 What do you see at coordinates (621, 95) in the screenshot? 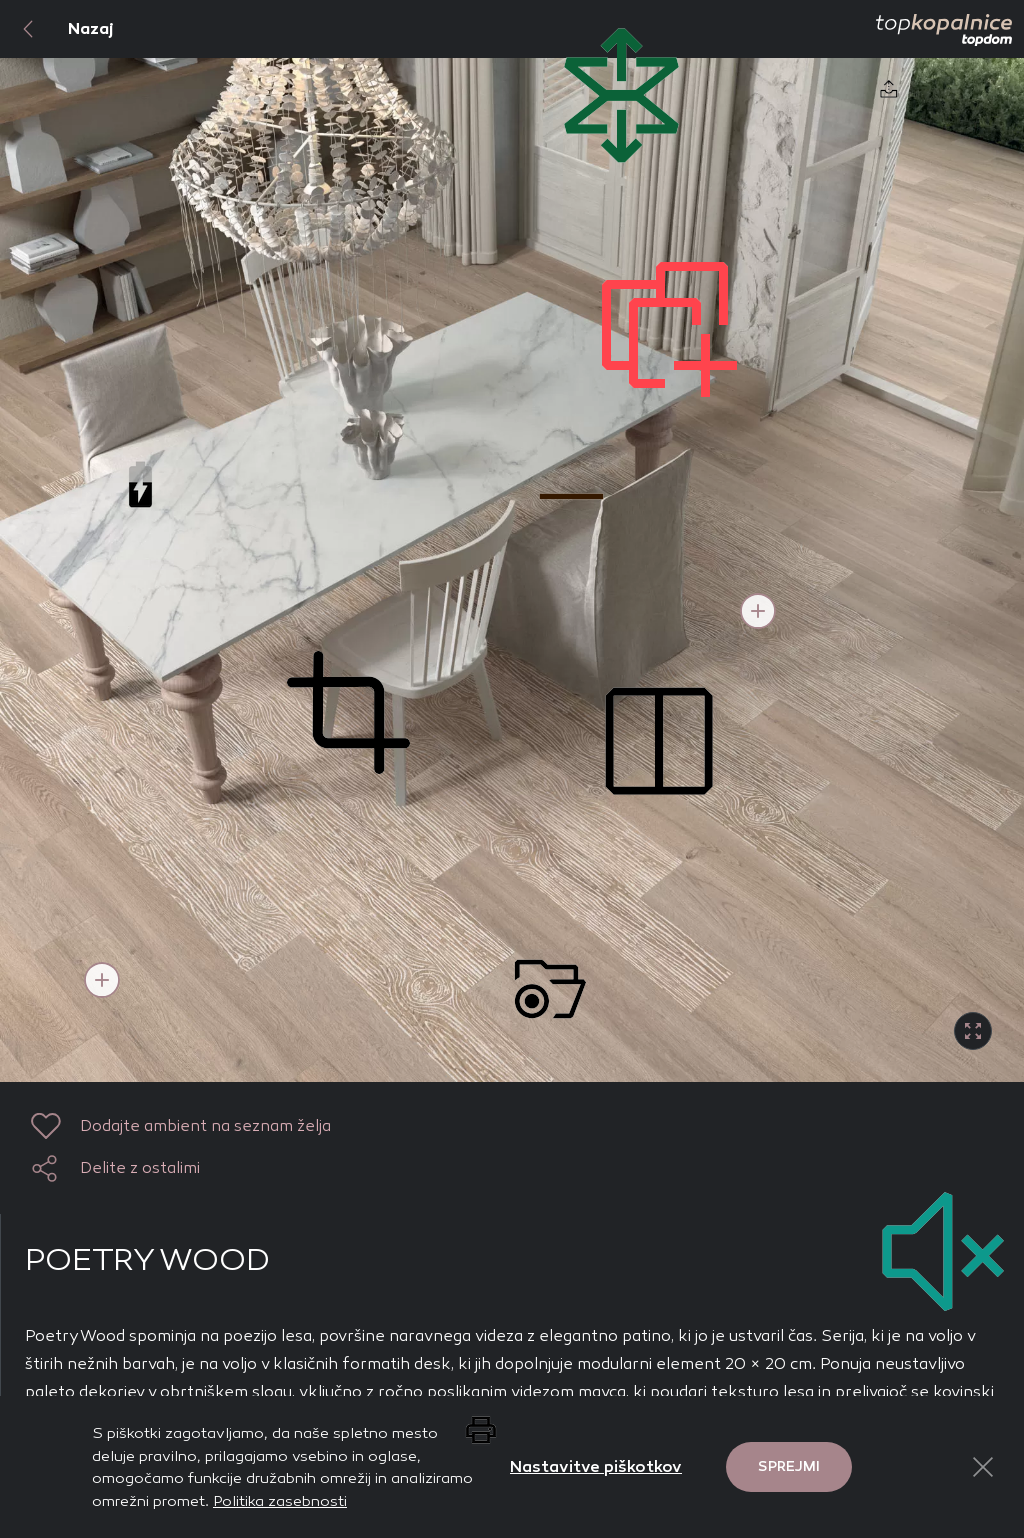
I see `expand all collapsed sections` at bounding box center [621, 95].